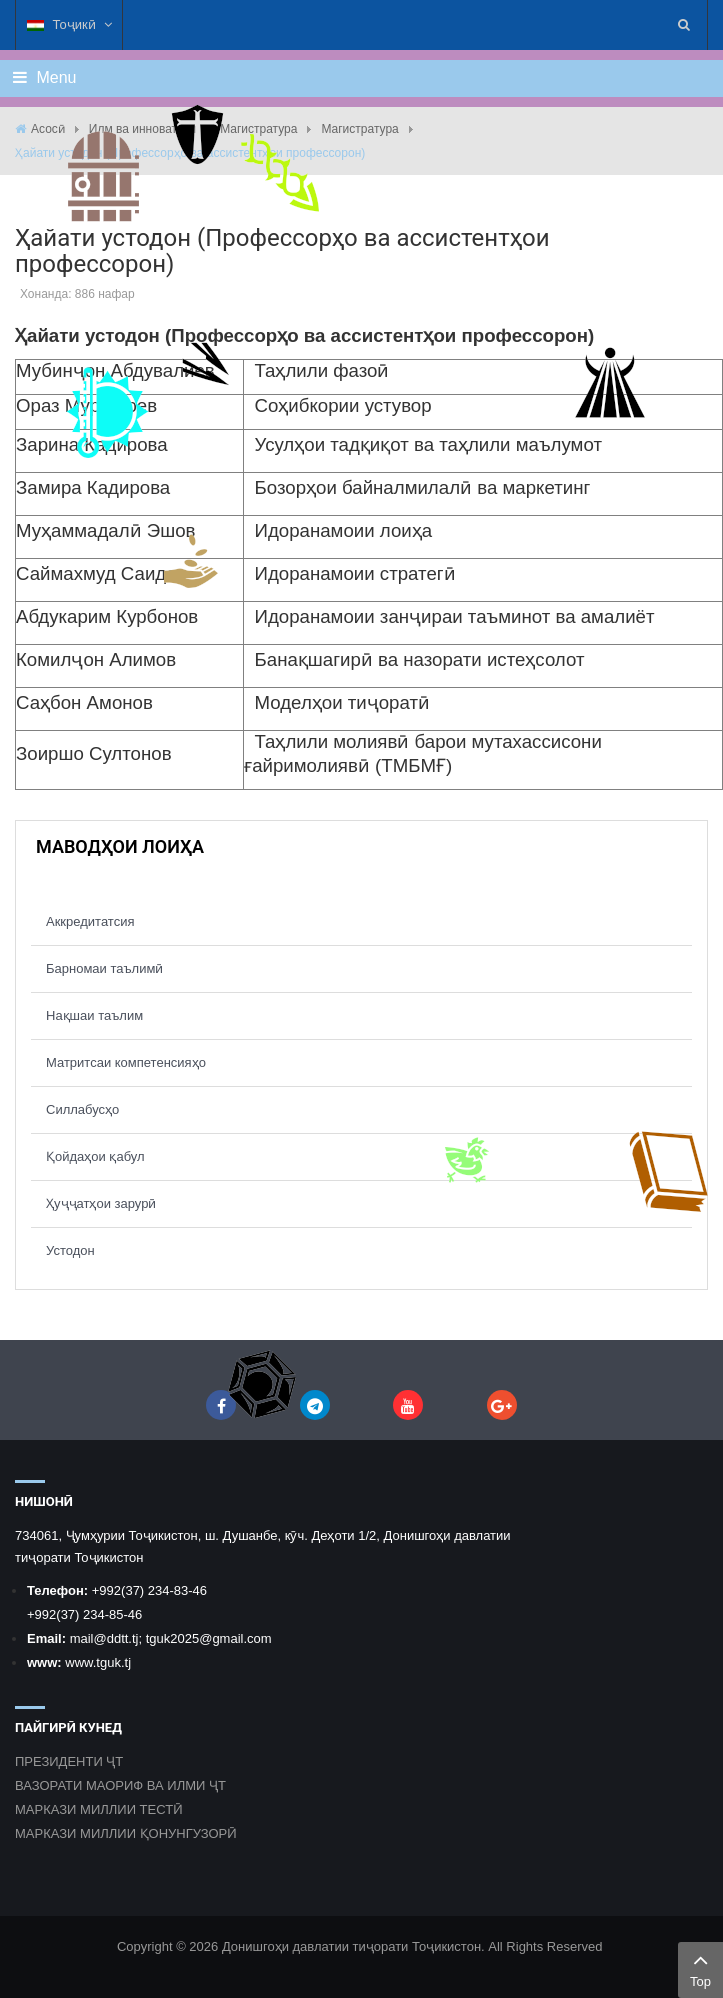 The height and width of the screenshot is (1998, 723). What do you see at coordinates (262, 1384) in the screenshot?
I see `in-game premium currency or gems` at bounding box center [262, 1384].